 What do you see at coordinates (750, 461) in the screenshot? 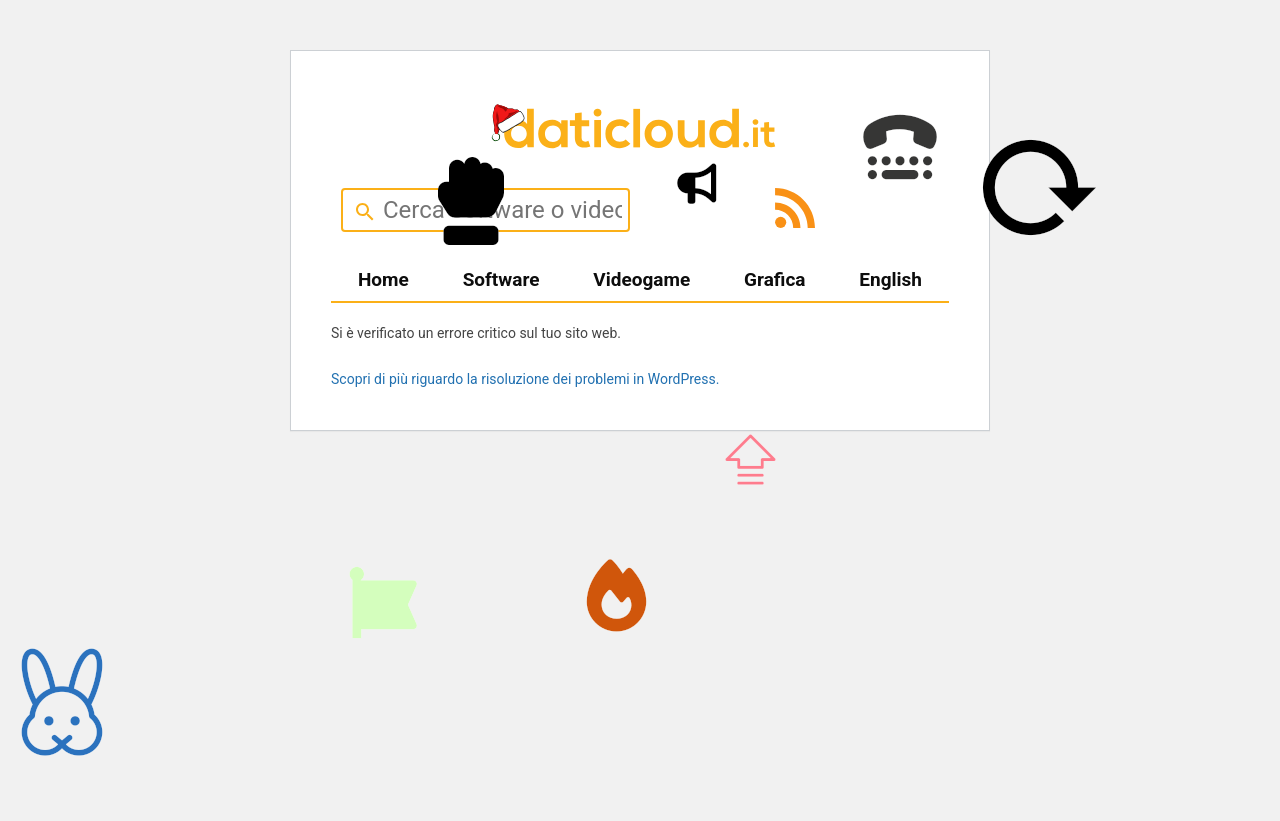
I see `upload file or content` at bounding box center [750, 461].